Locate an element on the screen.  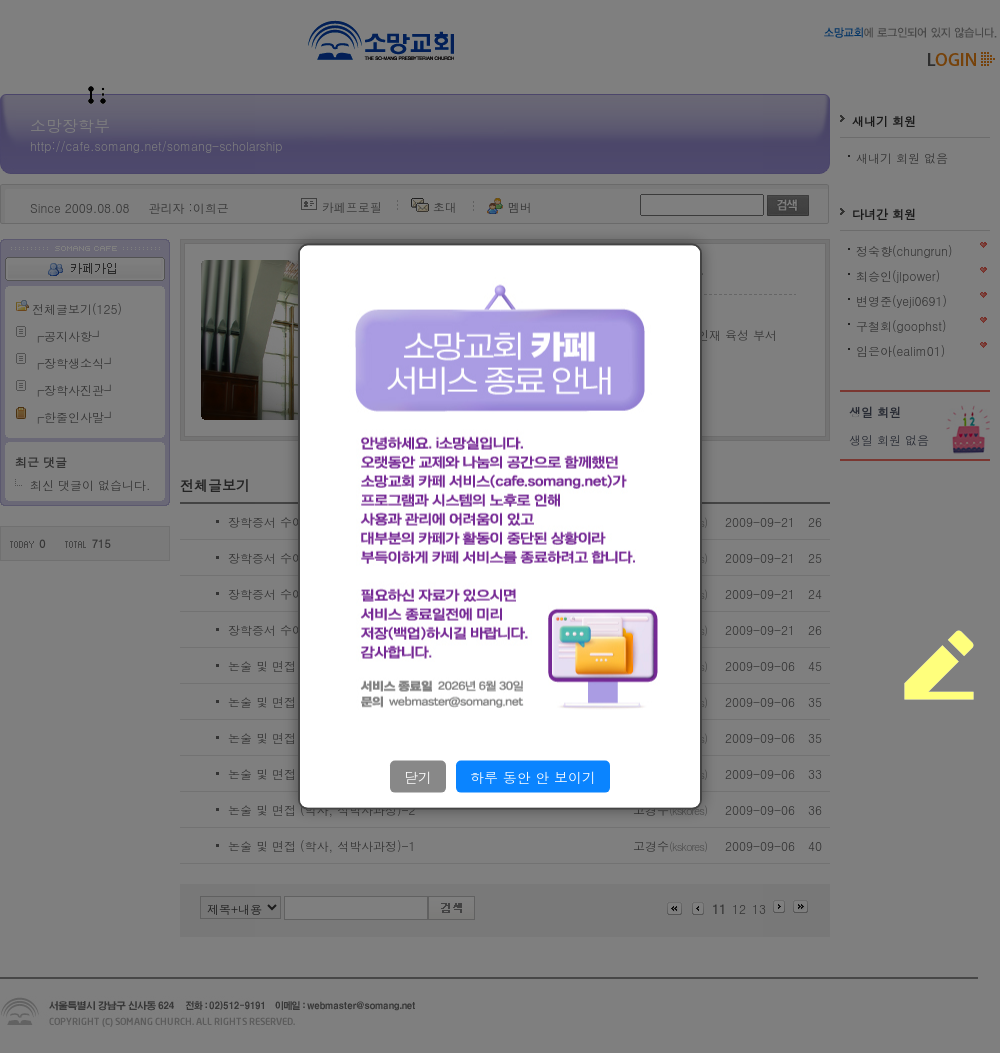
edit content or text is located at coordinates (939, 665).